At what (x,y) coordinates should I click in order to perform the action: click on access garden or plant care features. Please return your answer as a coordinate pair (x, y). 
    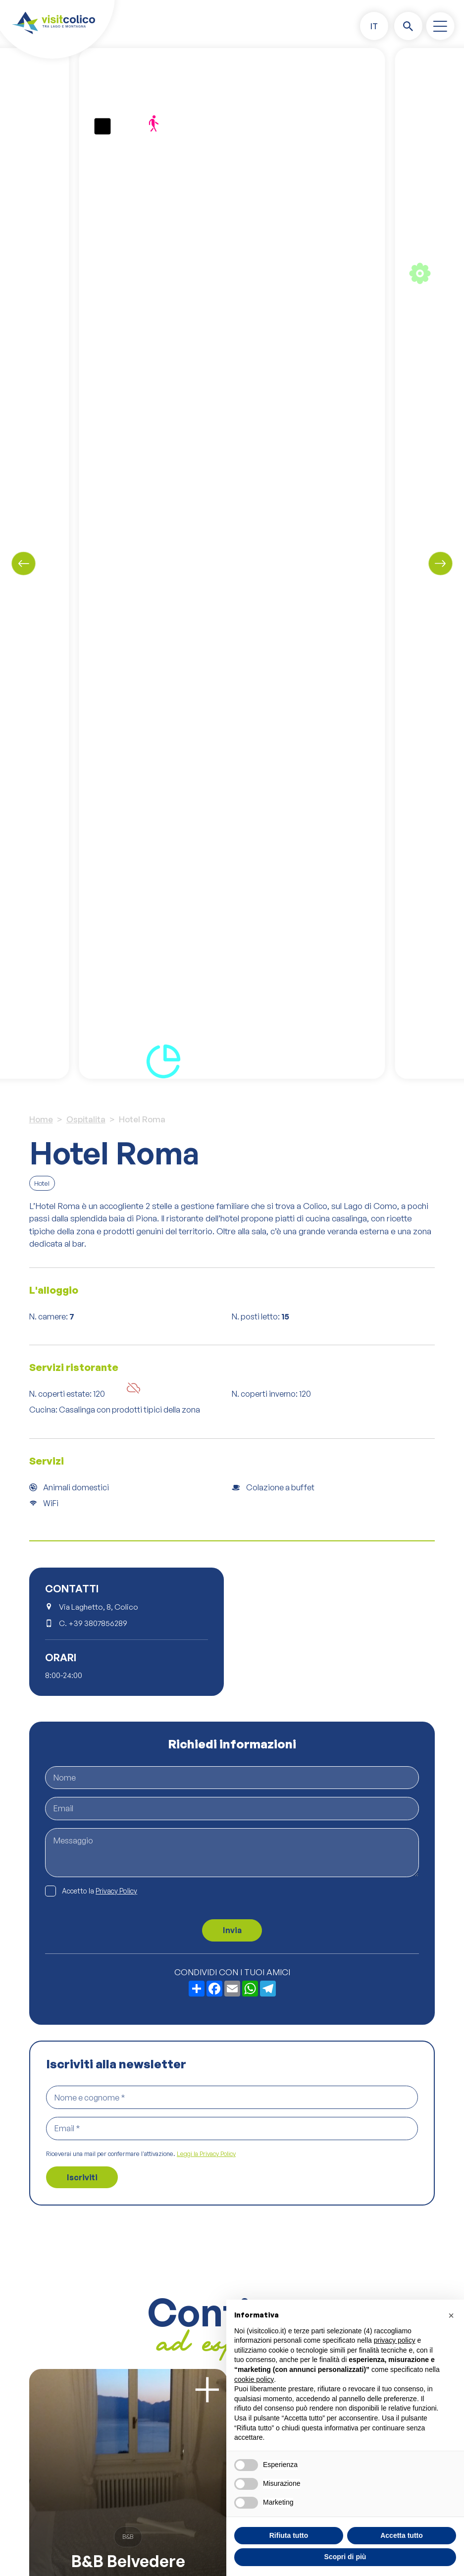
    Looking at the image, I should click on (420, 273).